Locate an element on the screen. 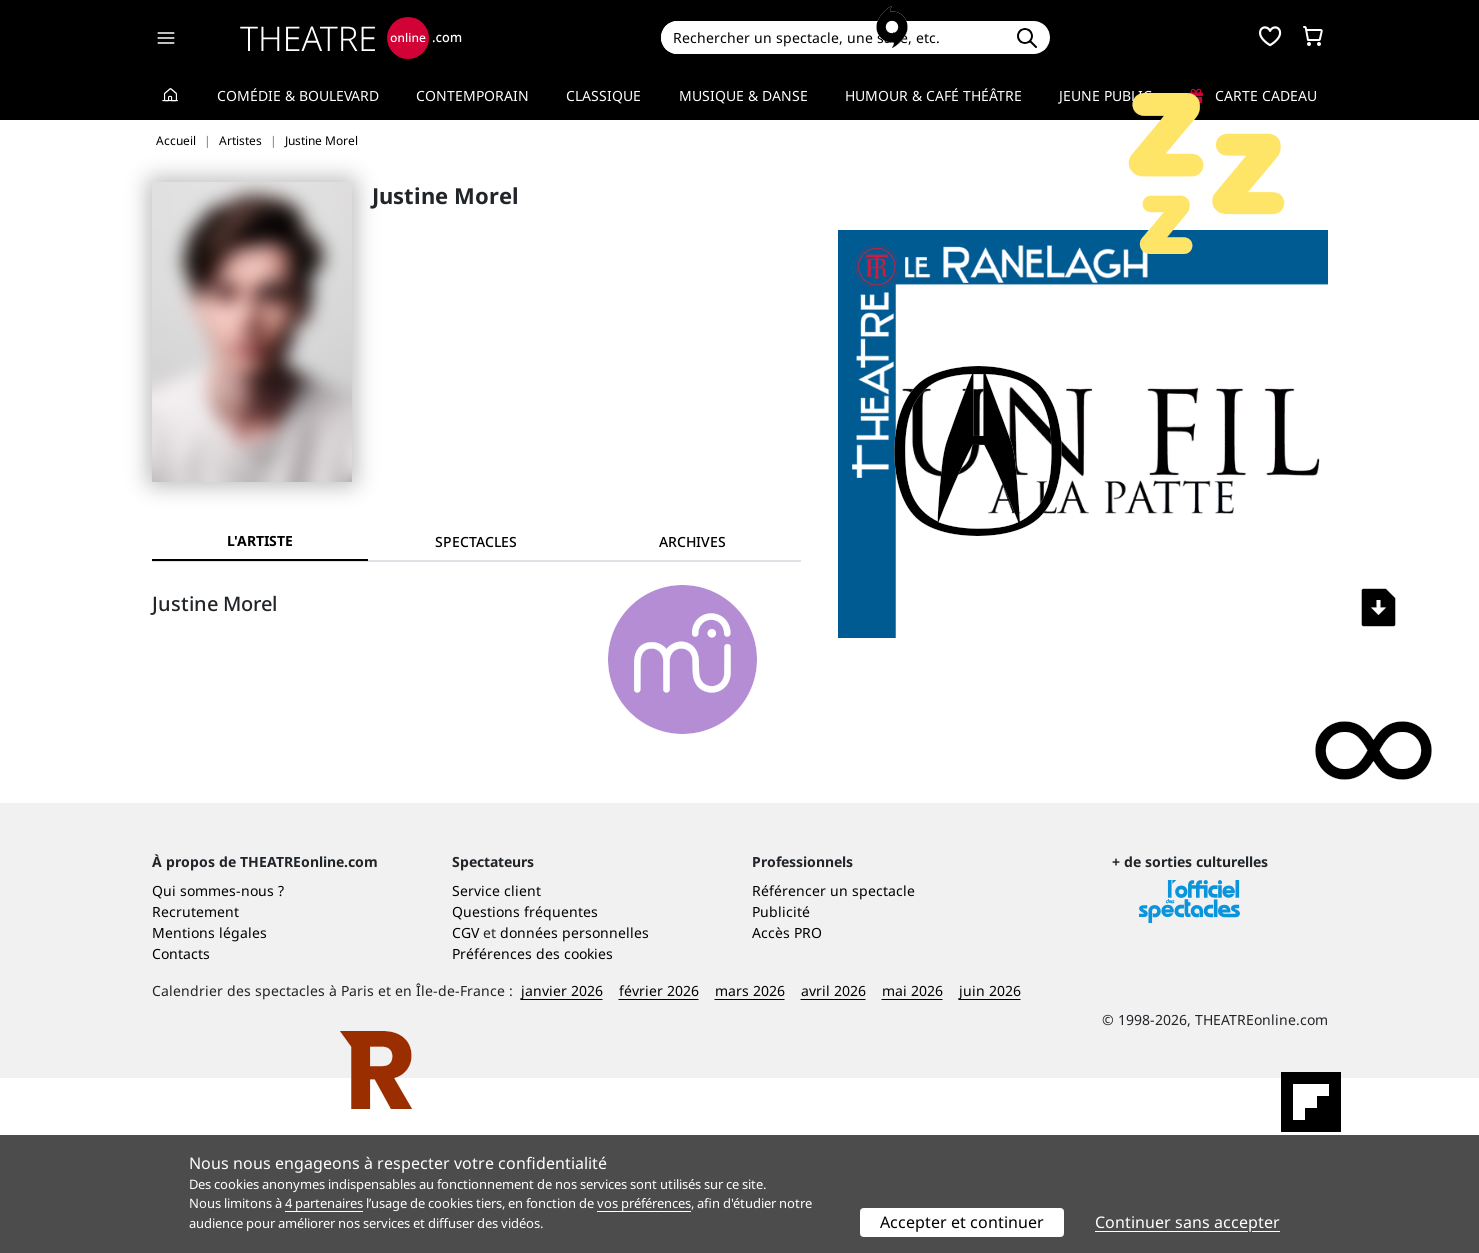 The image size is (1479, 1253). open Revolt chat application is located at coordinates (376, 1070).